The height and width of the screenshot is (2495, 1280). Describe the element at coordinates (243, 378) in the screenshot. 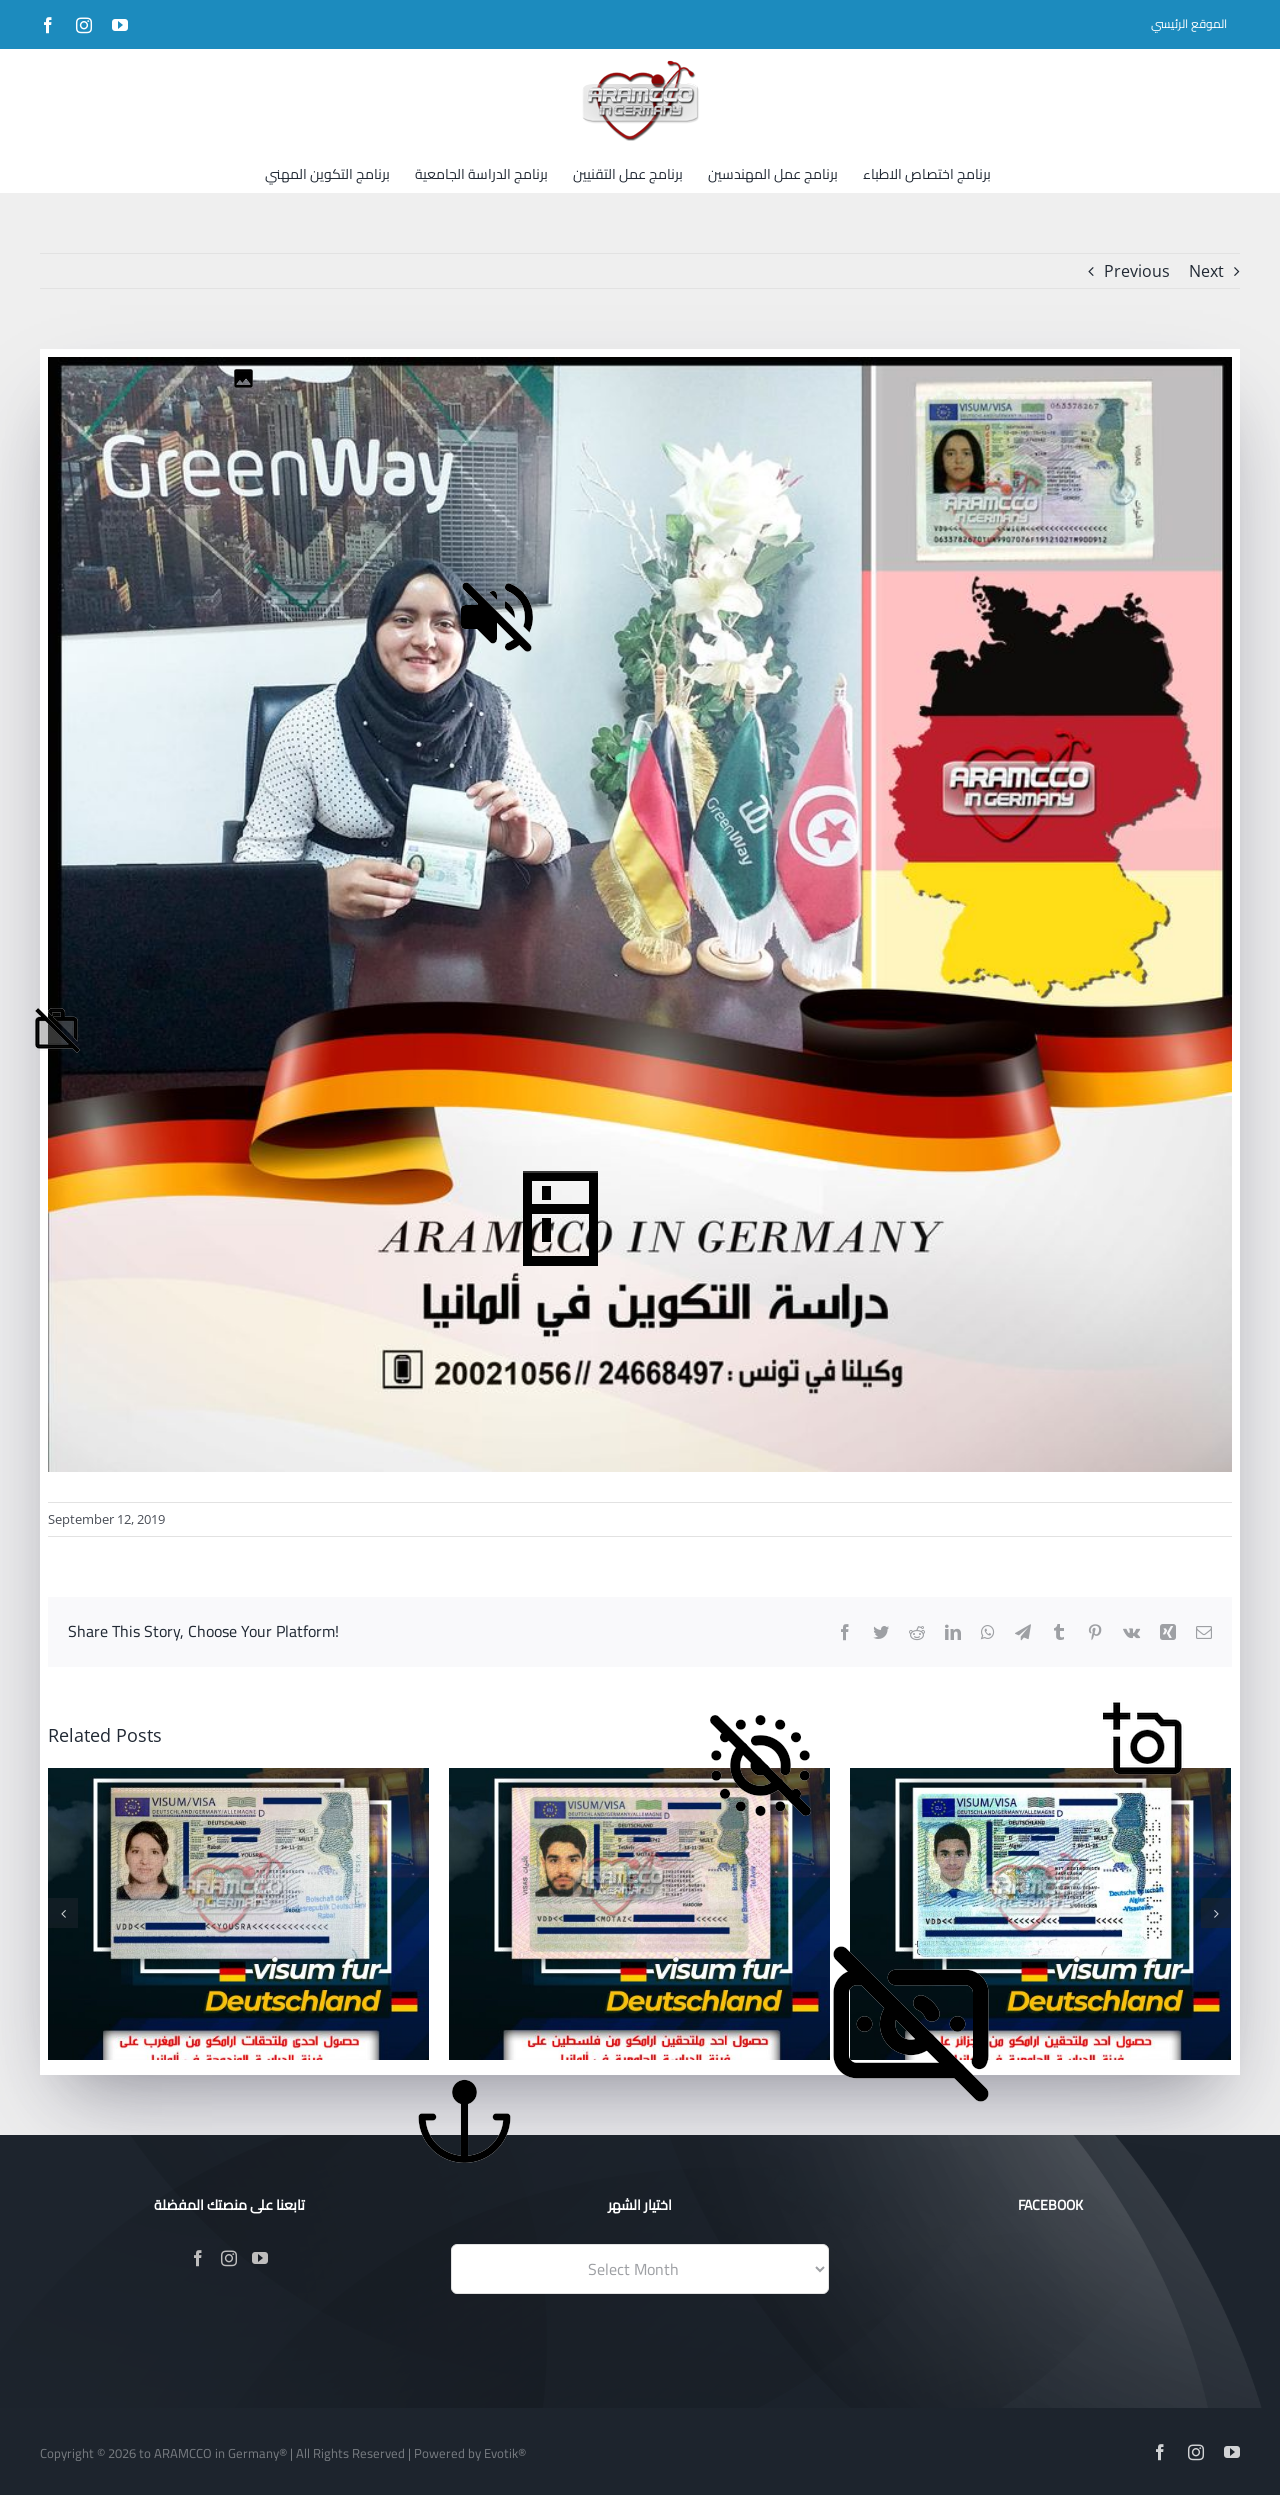

I see `view image or photo` at that location.